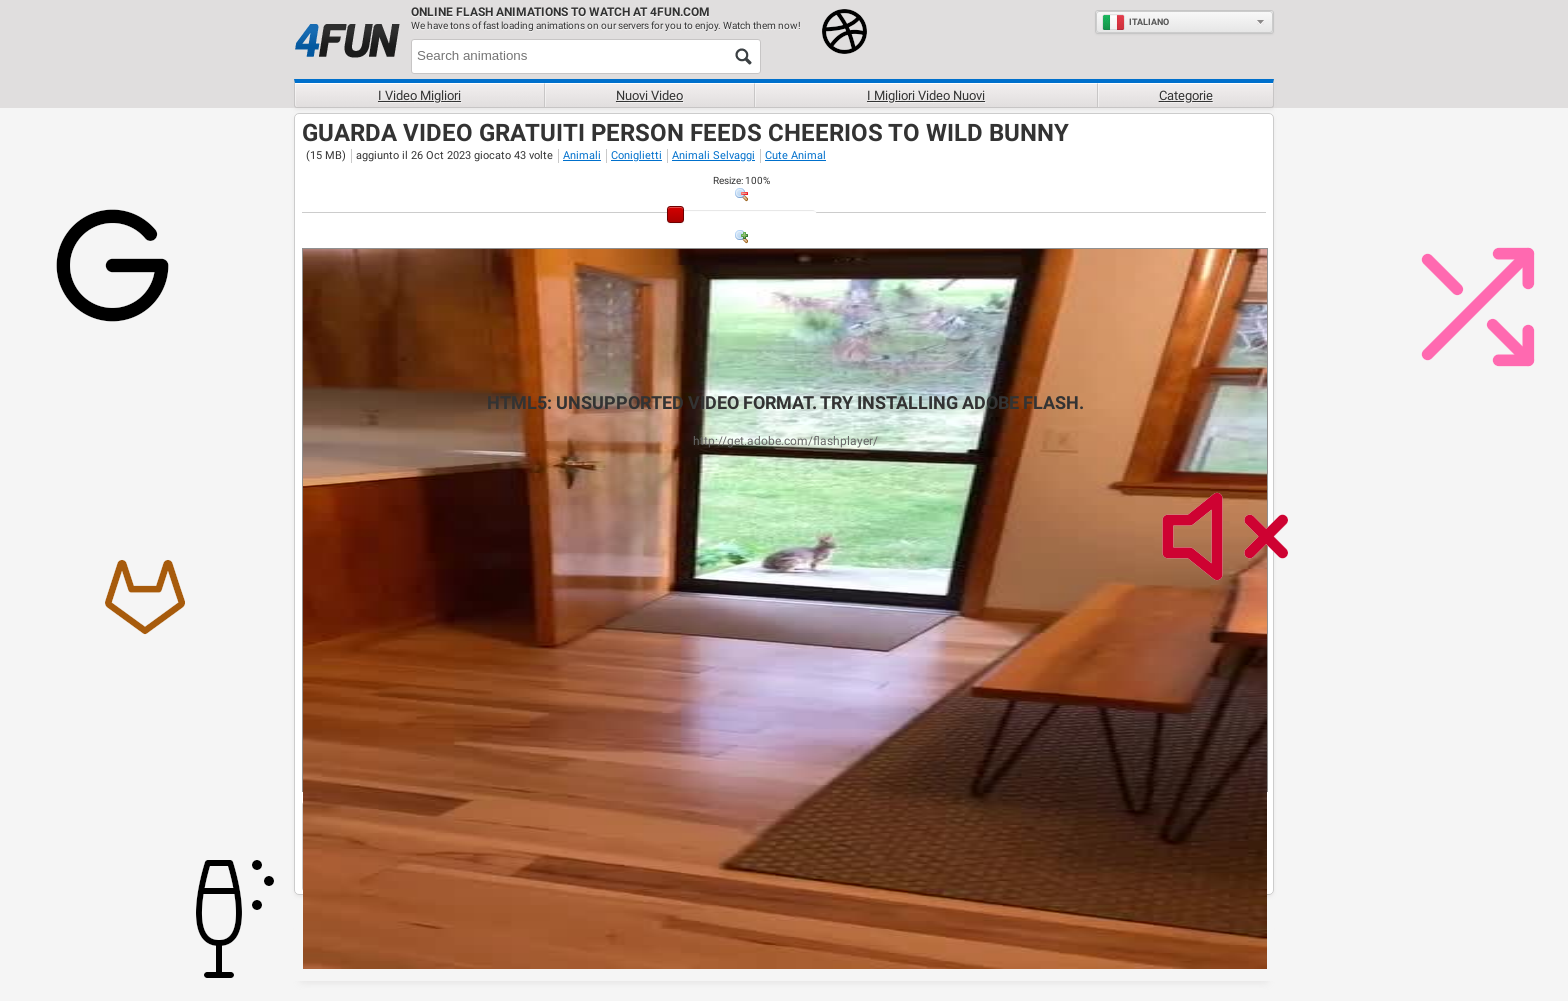  What do you see at coordinates (1475, 307) in the screenshot?
I see `shuffle playlist or queue order` at bounding box center [1475, 307].